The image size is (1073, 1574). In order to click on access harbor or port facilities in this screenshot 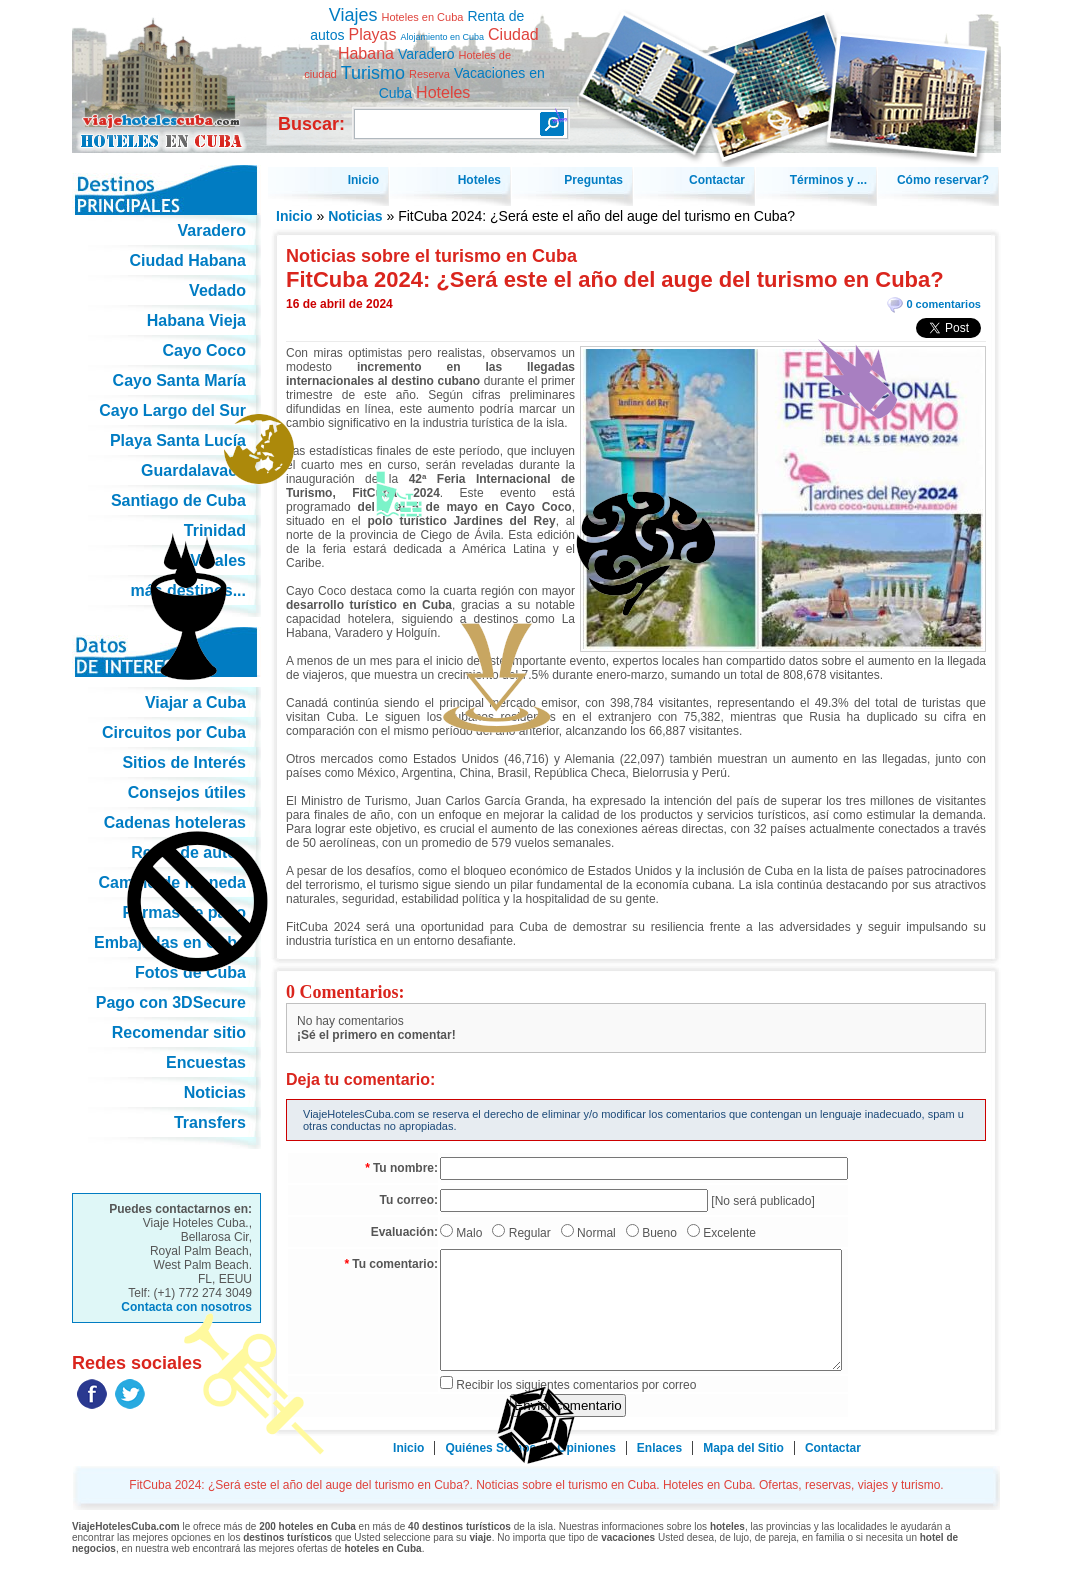, I will do `click(399, 494)`.